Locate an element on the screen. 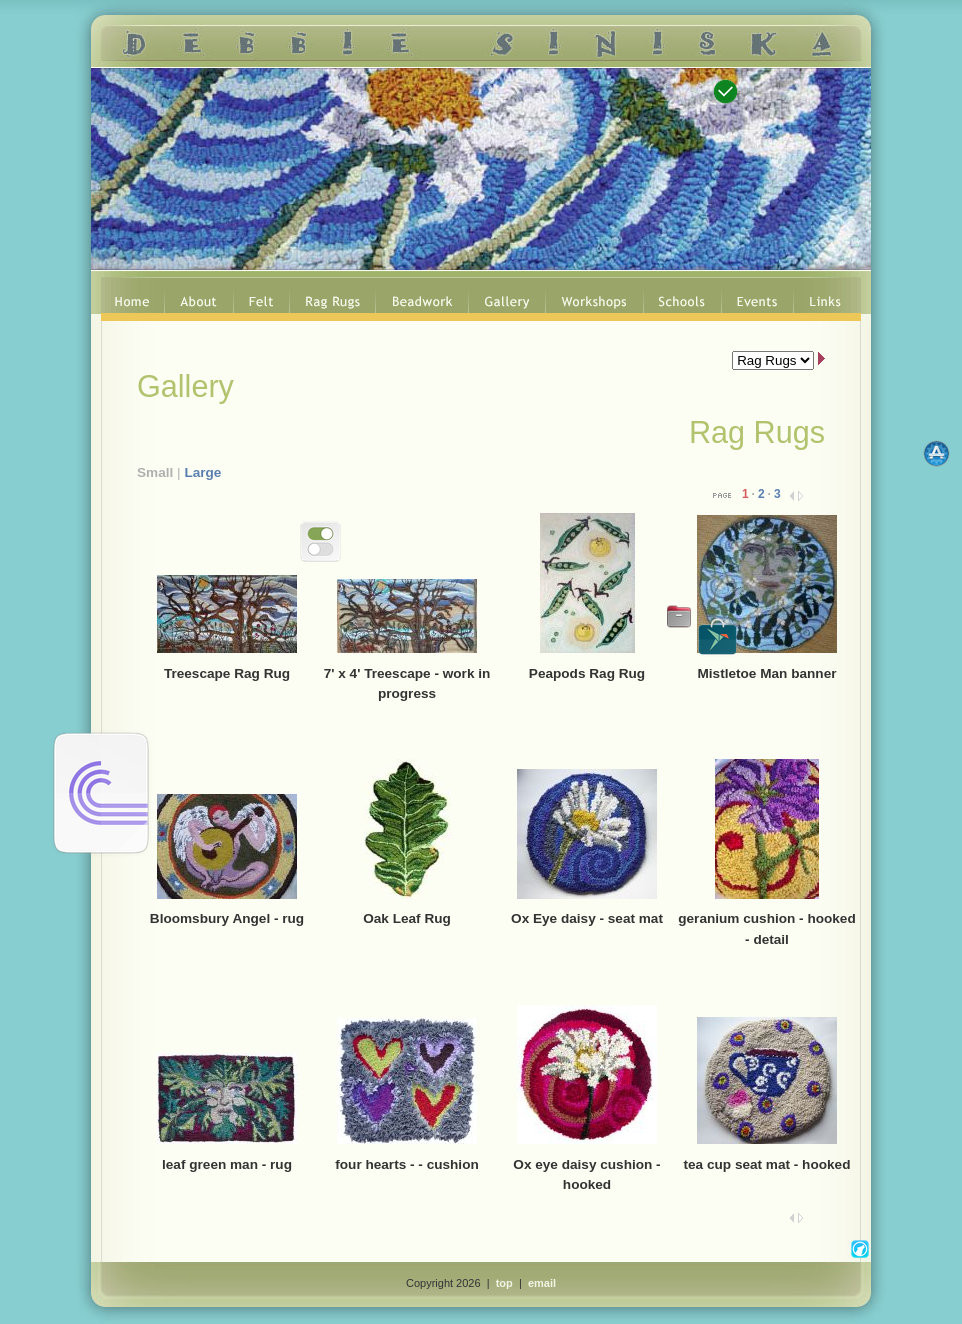 This screenshot has width=962, height=1324. open the snap store to browse and install applications is located at coordinates (717, 639).